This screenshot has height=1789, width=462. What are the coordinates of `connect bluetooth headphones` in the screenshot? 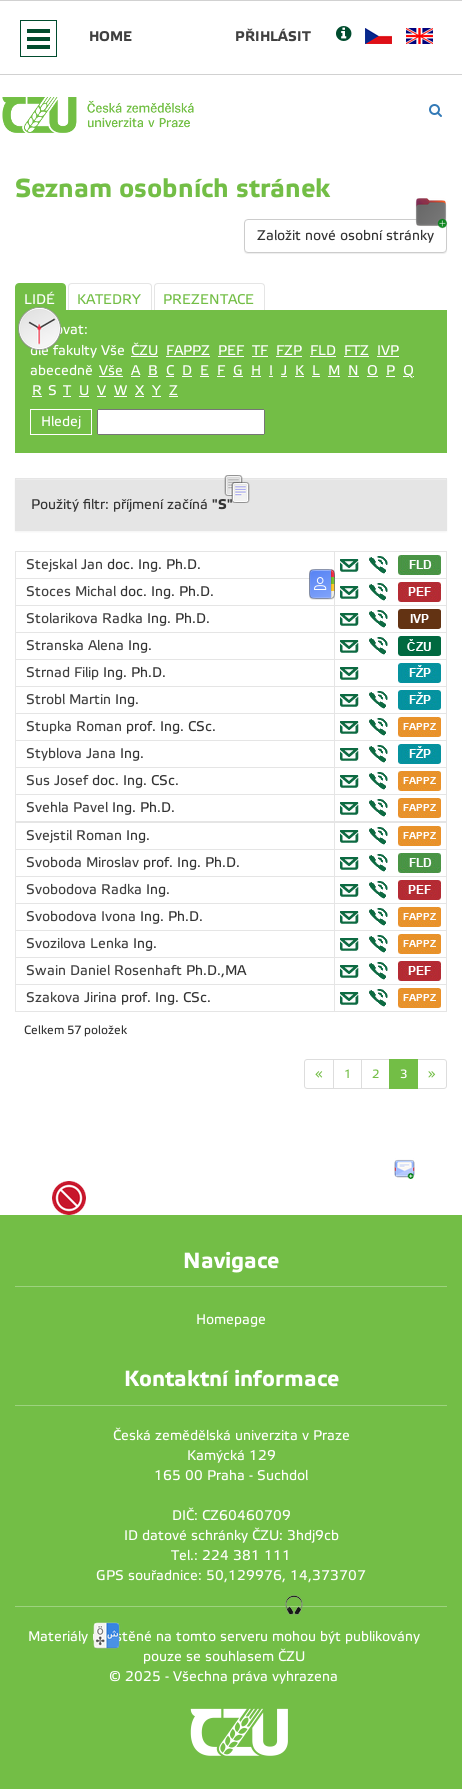 It's located at (294, 1605).